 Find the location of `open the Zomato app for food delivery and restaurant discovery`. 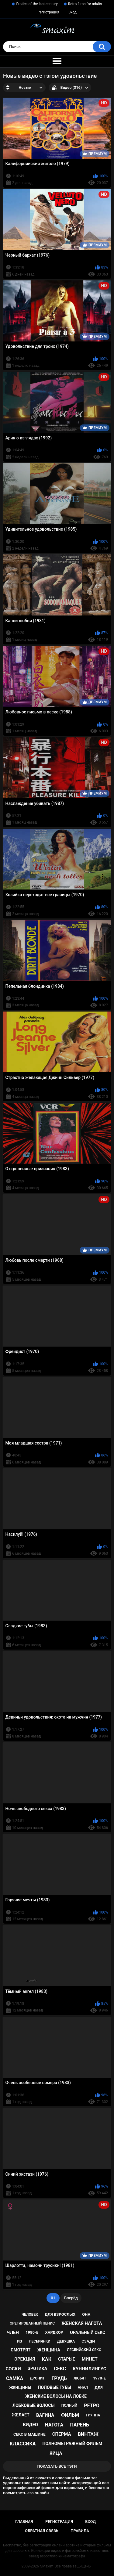

open the Zomato app for food delivery and restaurant discovery is located at coordinates (32, 1980).